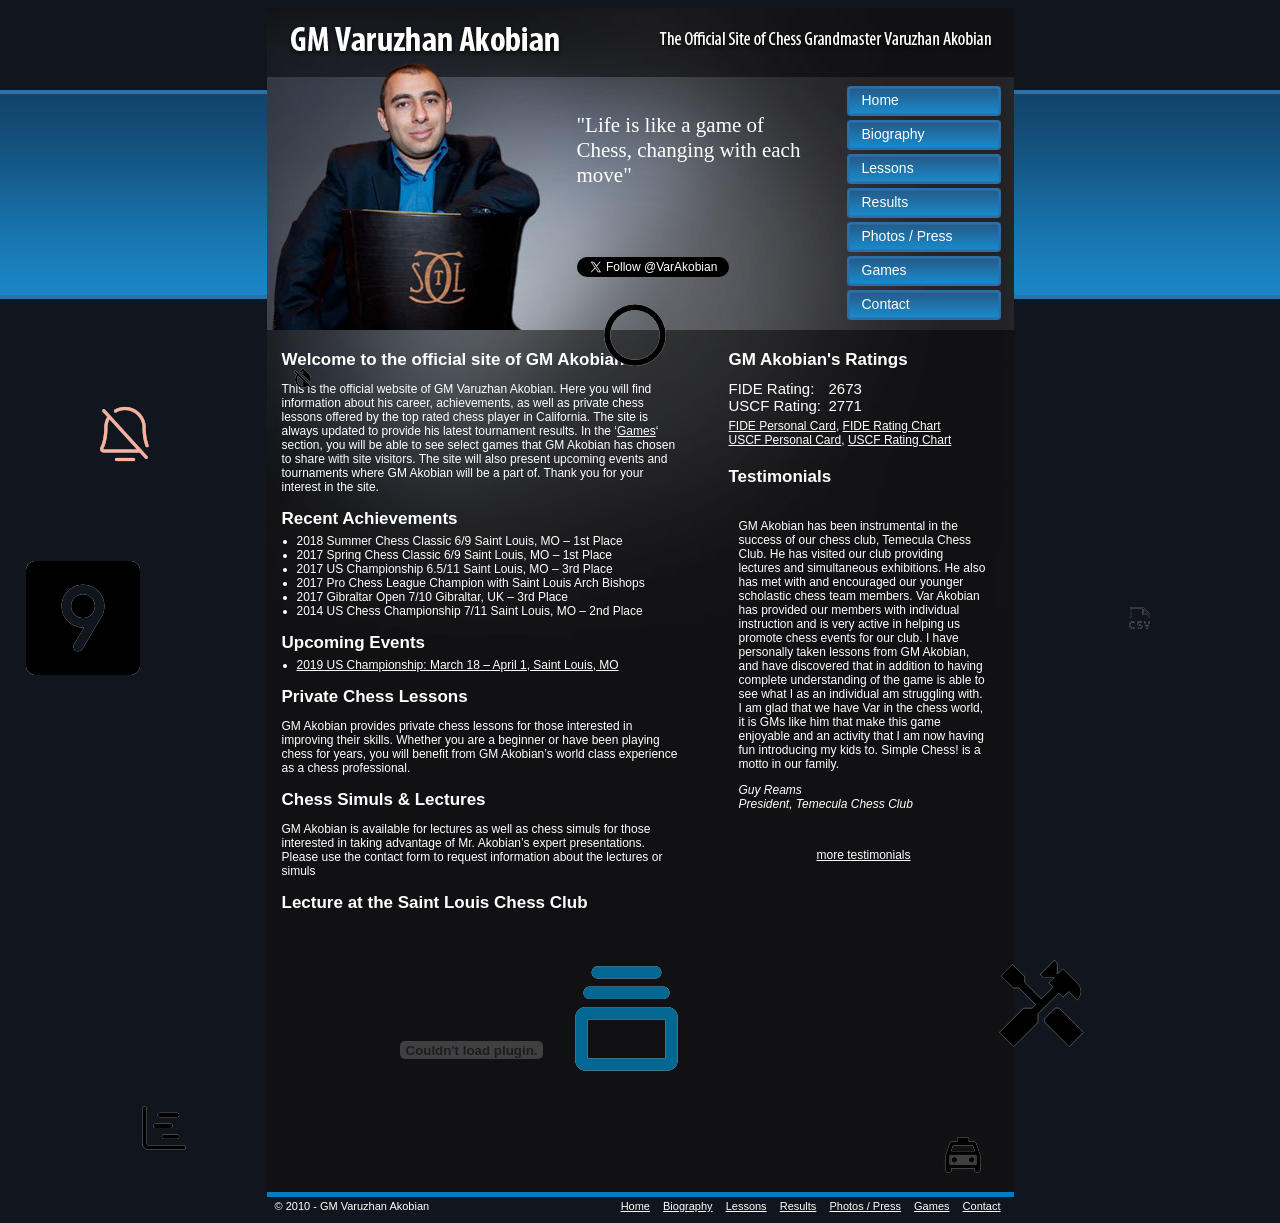 The height and width of the screenshot is (1223, 1280). Describe the element at coordinates (635, 335) in the screenshot. I see `select a camera lens or aperture setting` at that location.